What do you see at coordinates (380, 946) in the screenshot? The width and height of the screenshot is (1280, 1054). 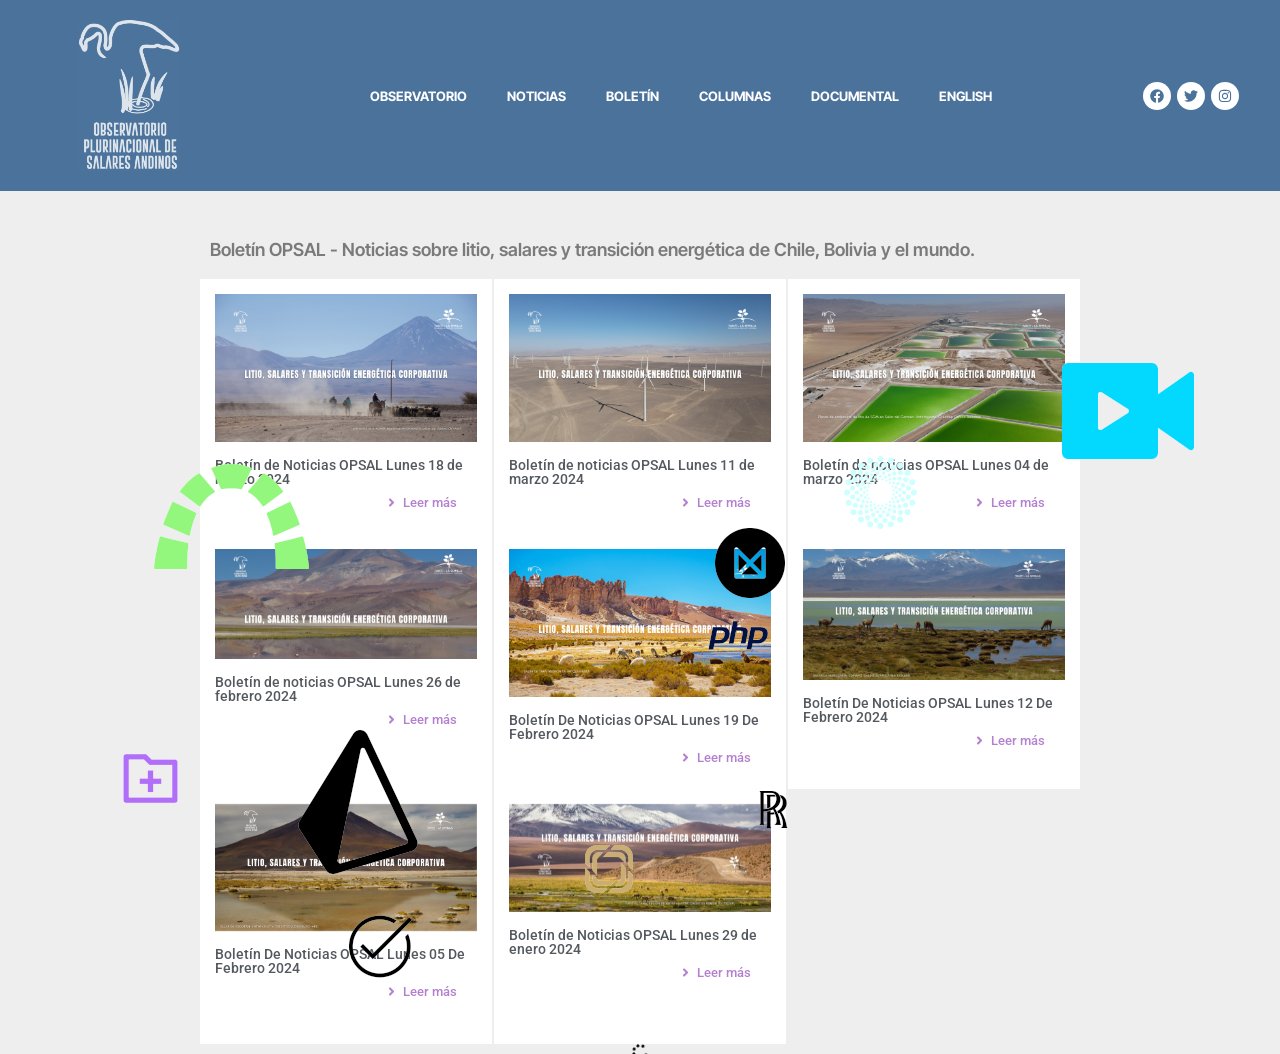 I see `cachet status page logo` at bounding box center [380, 946].